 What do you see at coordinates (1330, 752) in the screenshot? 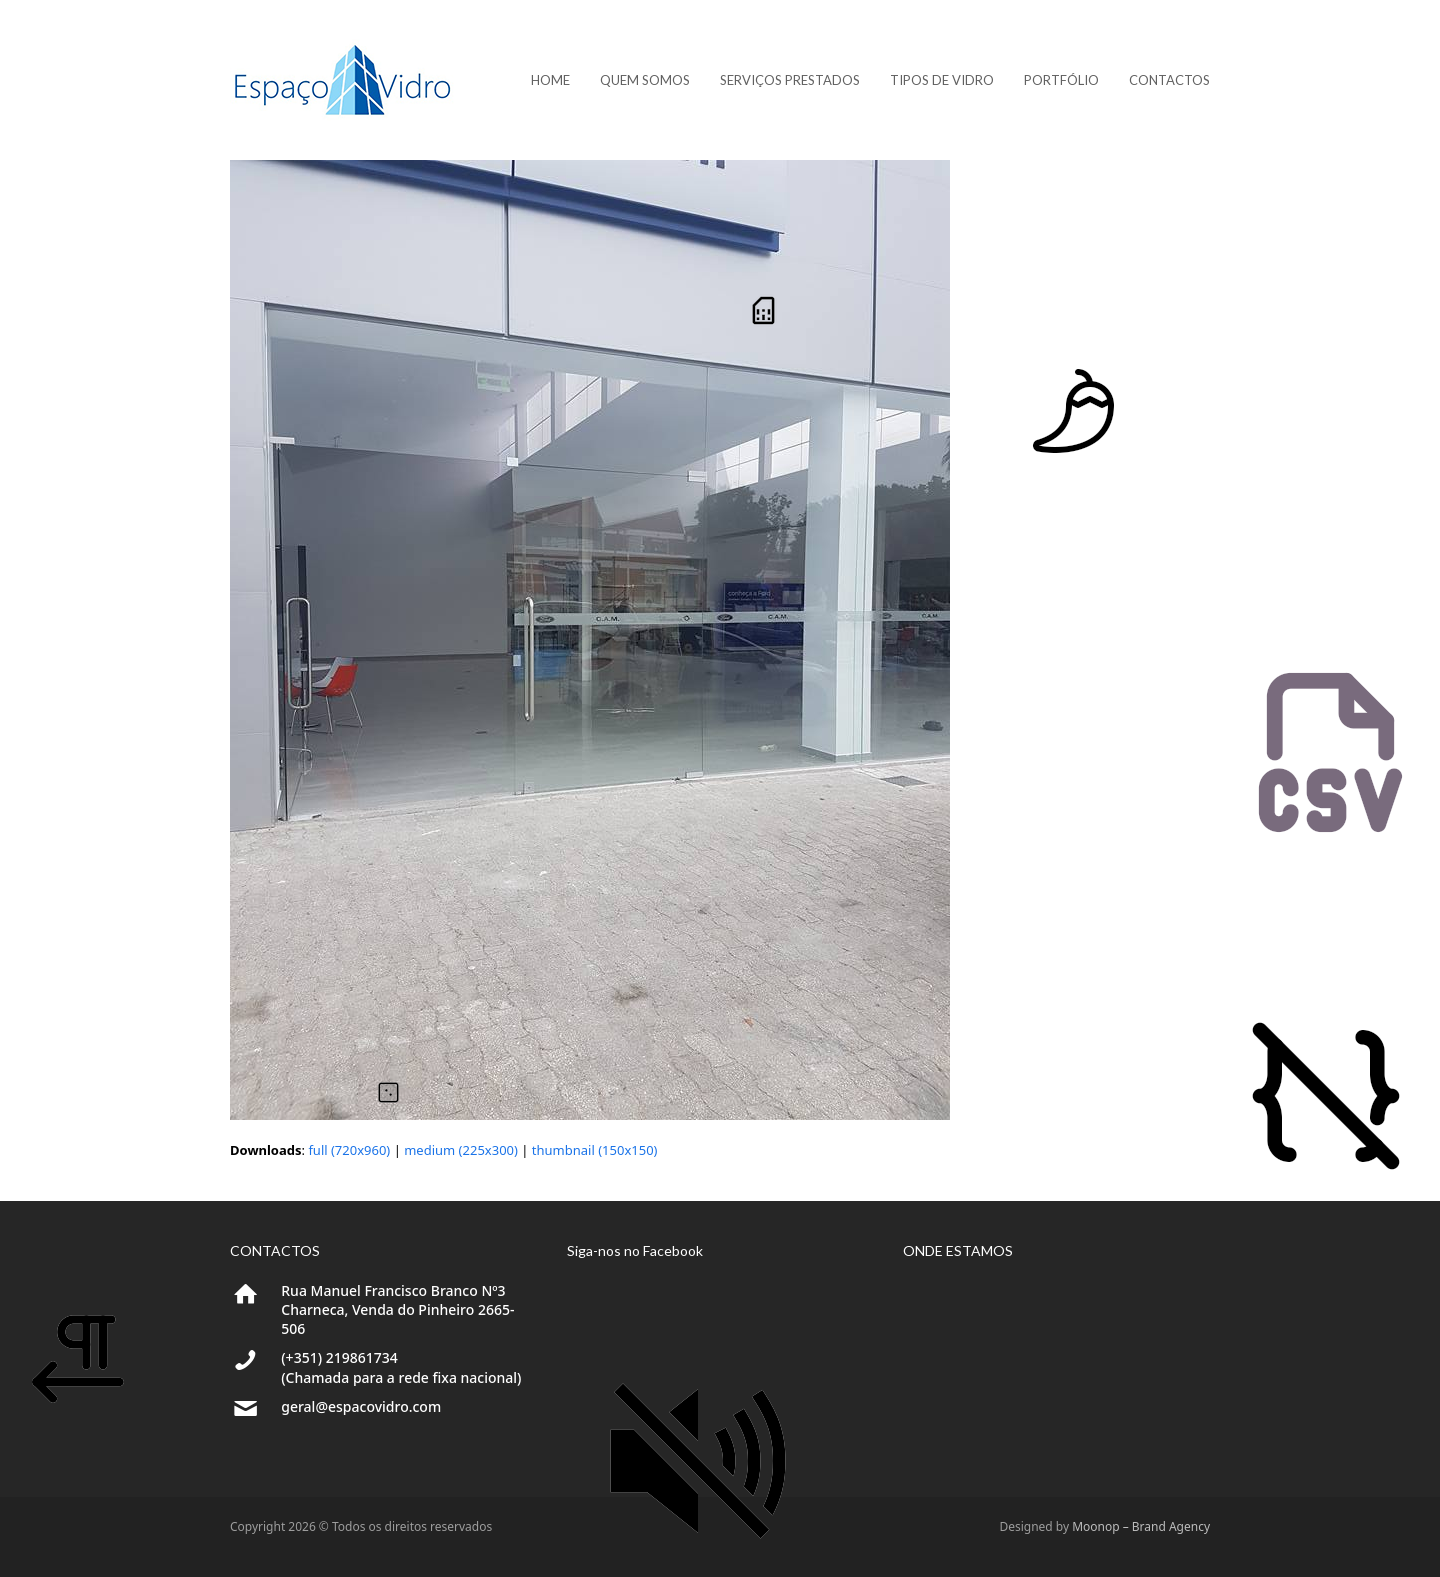
I see `indicates a CSV file type` at bounding box center [1330, 752].